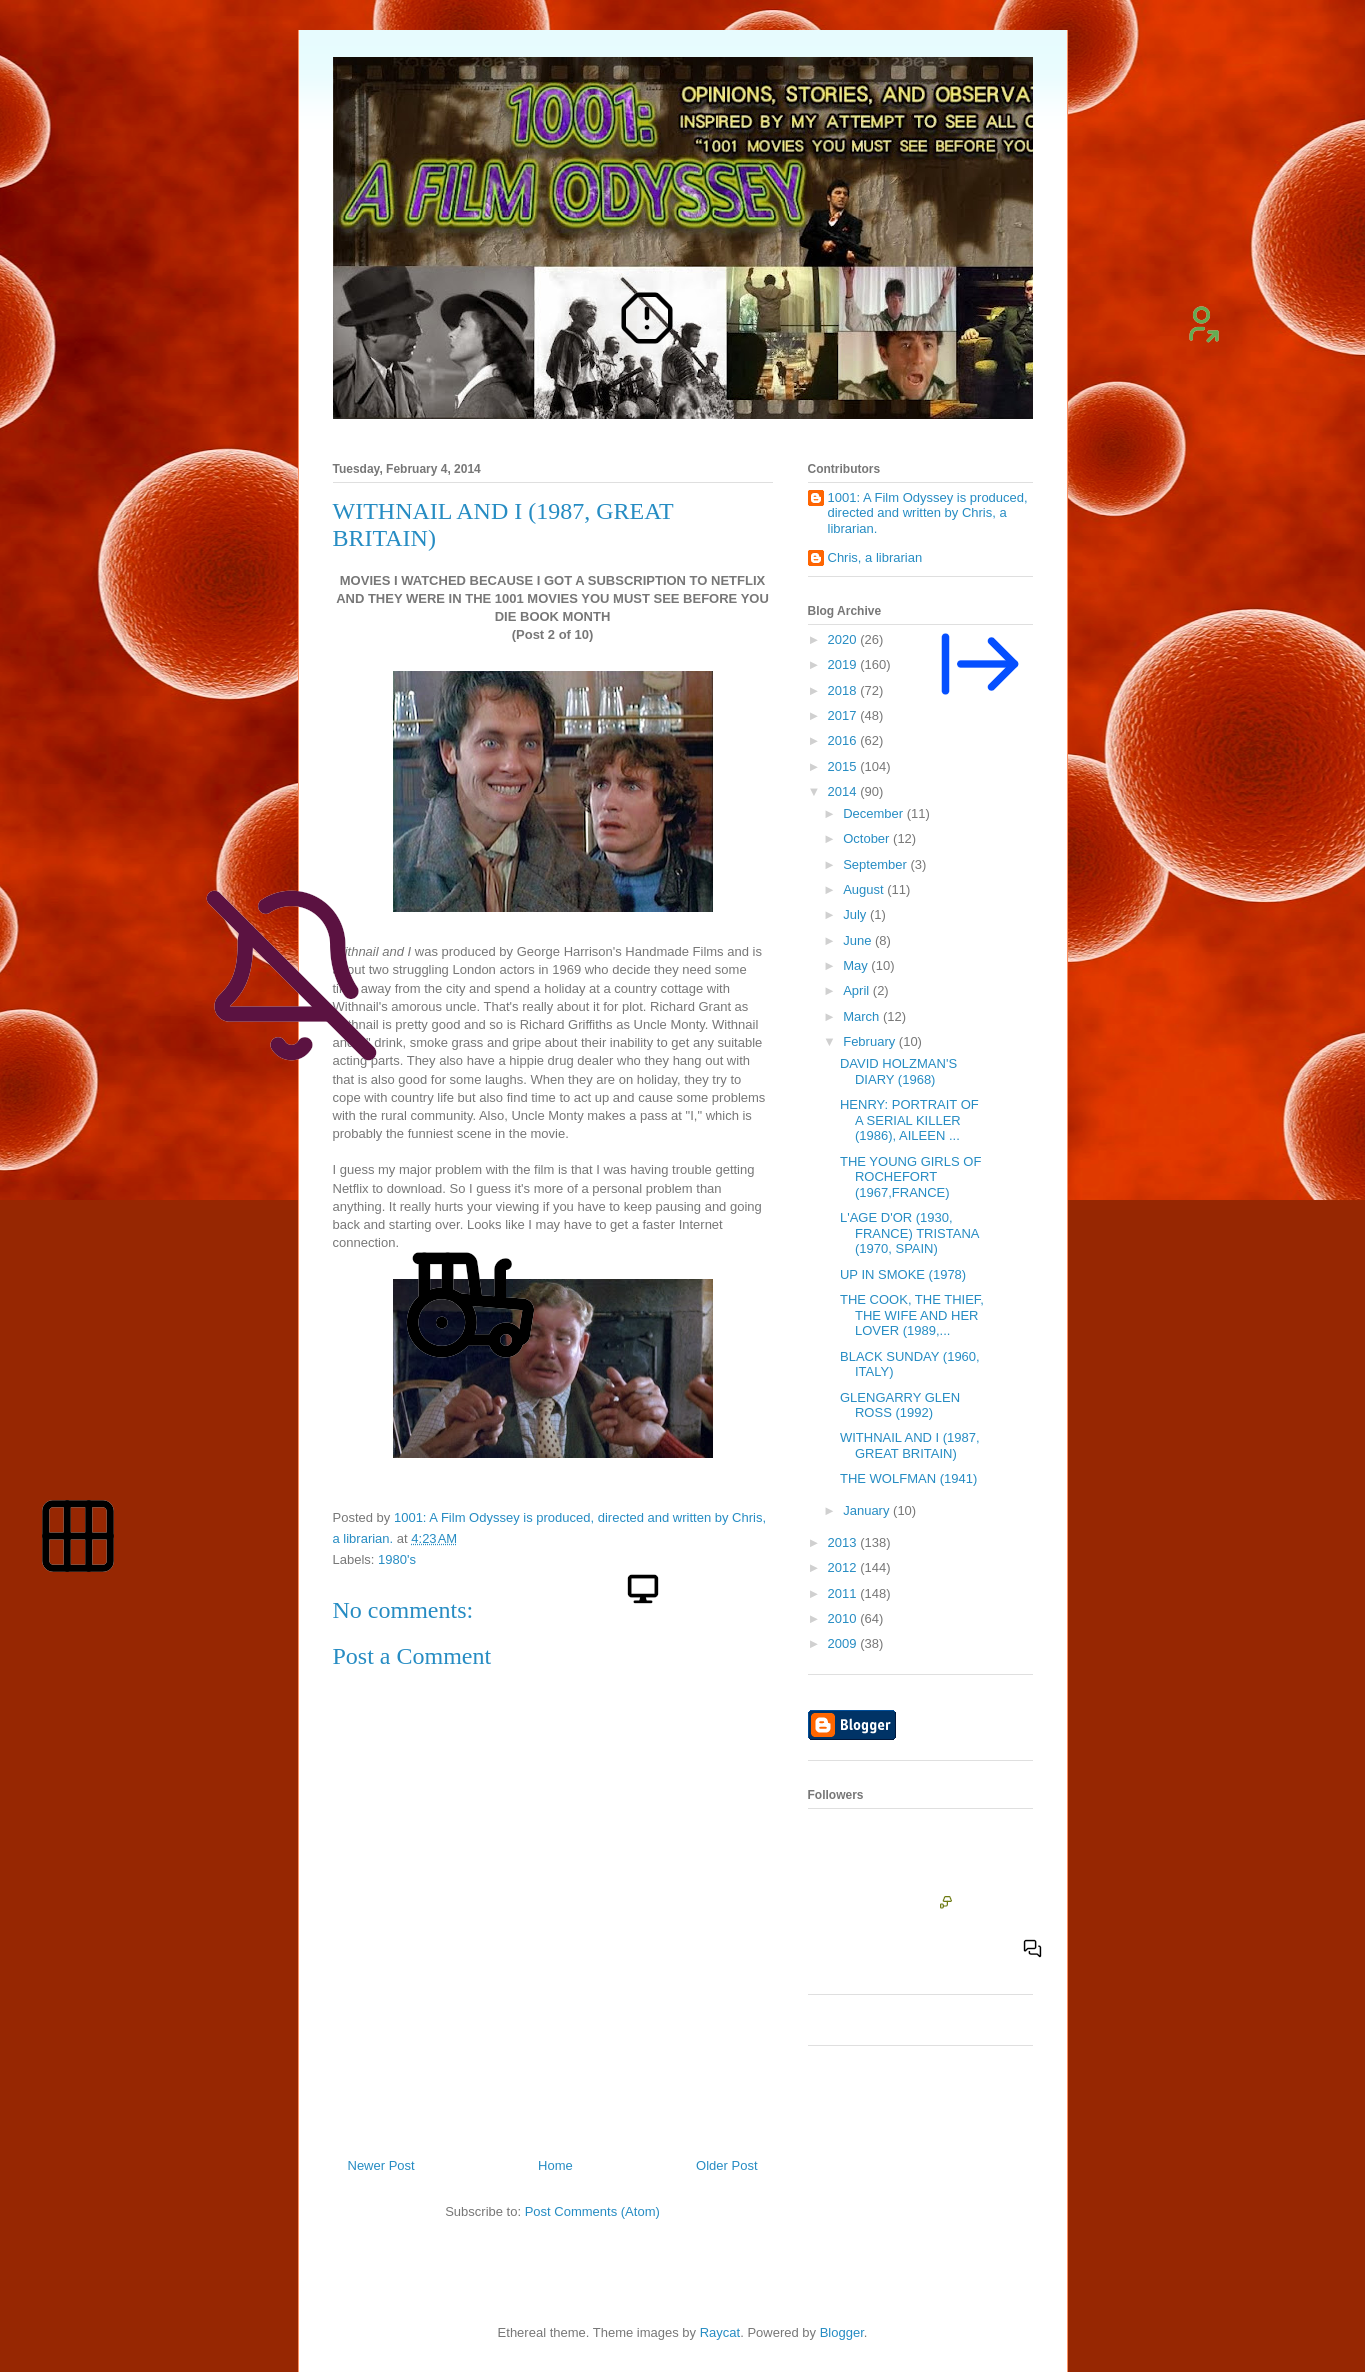  I want to click on select a wall-mounted light fixture, so click(946, 1902).